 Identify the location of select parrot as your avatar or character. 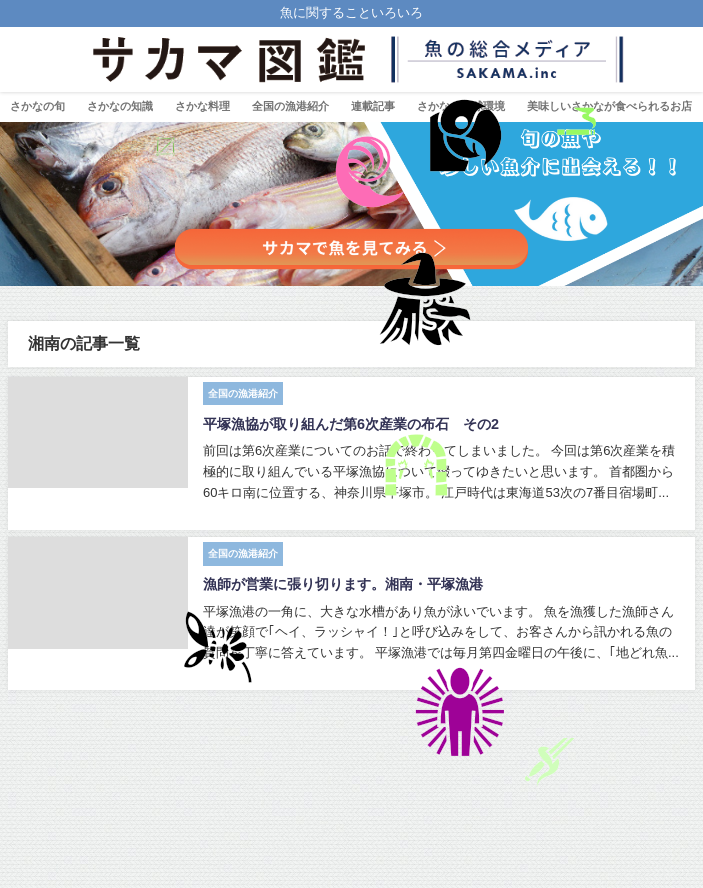
(465, 135).